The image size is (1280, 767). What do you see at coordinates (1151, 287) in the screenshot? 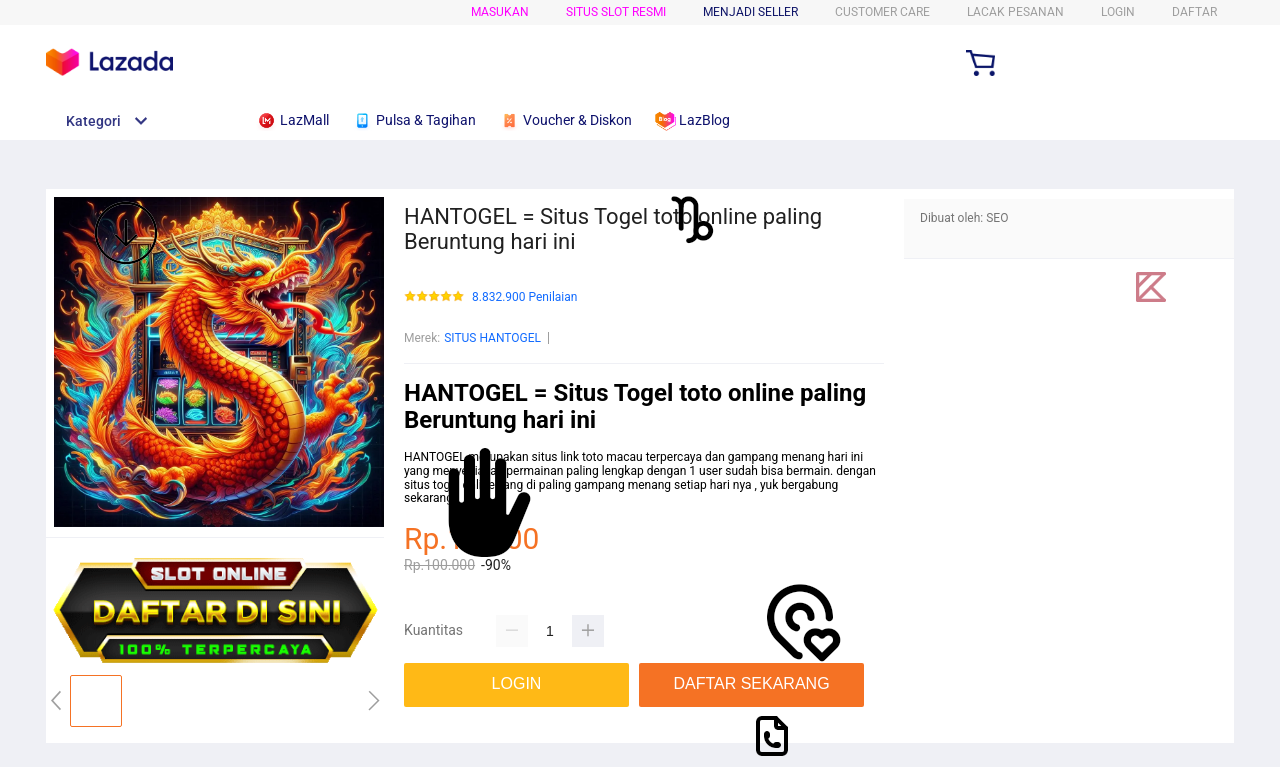
I see `indicates kotlin programming language` at bounding box center [1151, 287].